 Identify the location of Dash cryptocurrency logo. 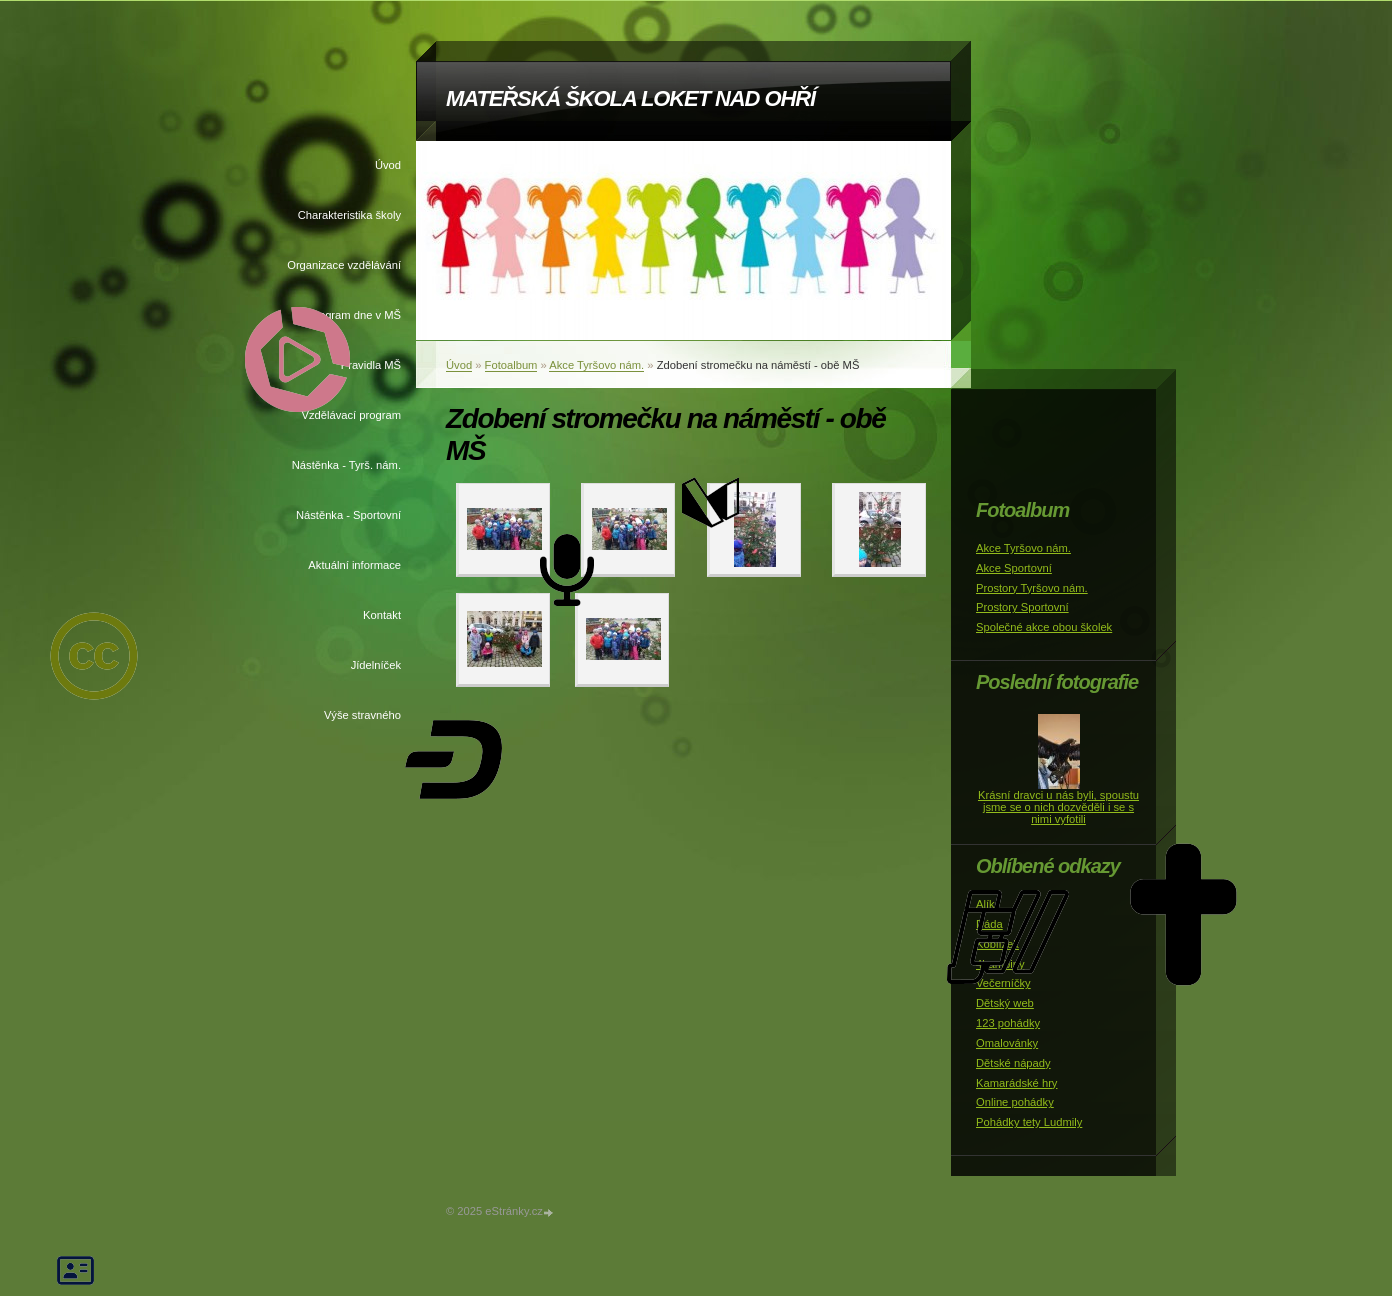
(453, 759).